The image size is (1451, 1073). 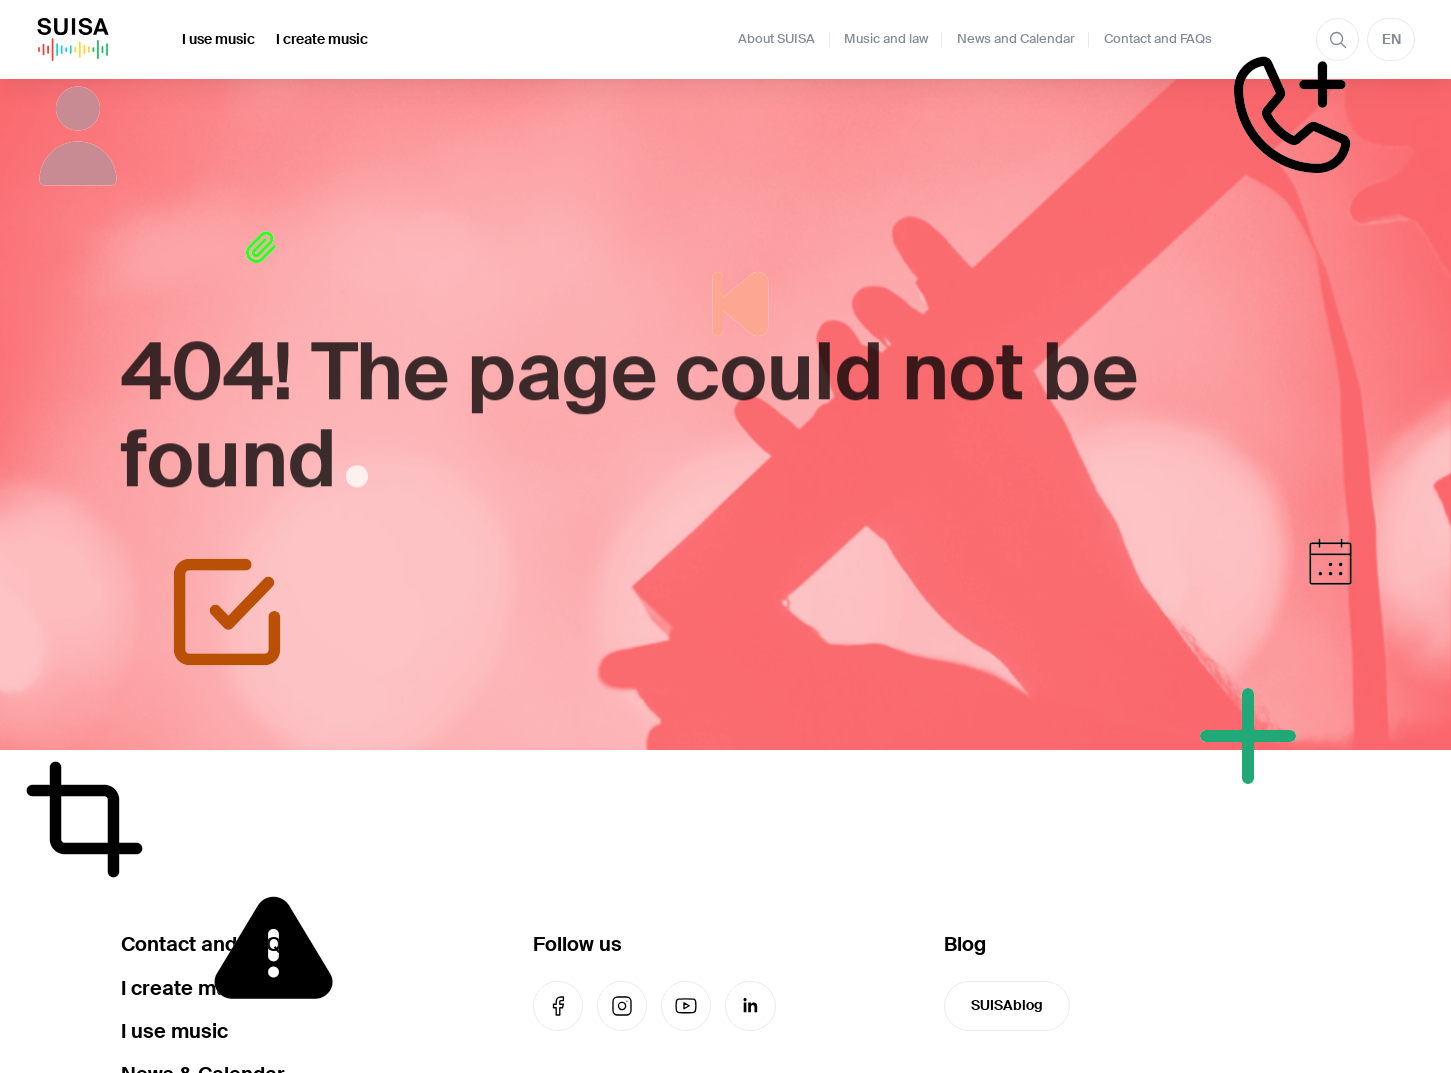 I want to click on attach a file to your message, so click(x=261, y=248).